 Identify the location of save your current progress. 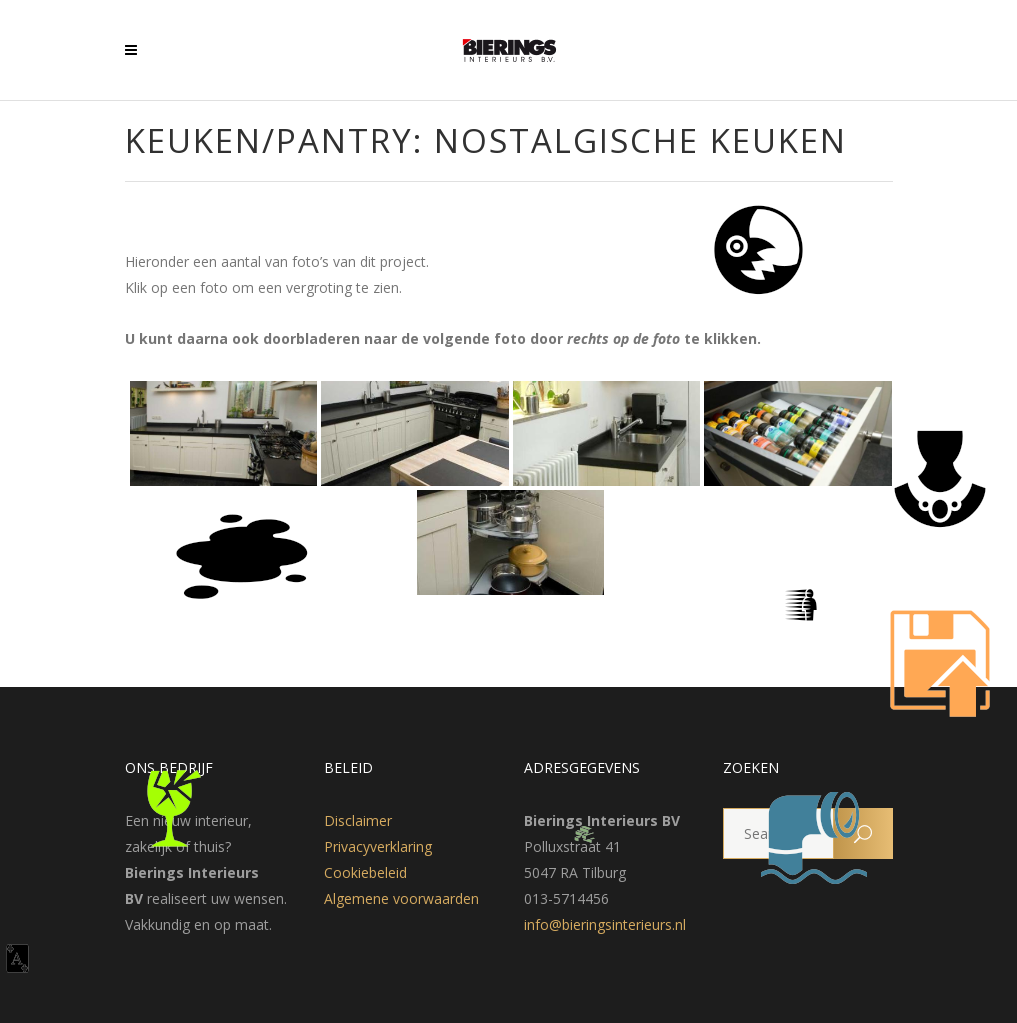
(940, 660).